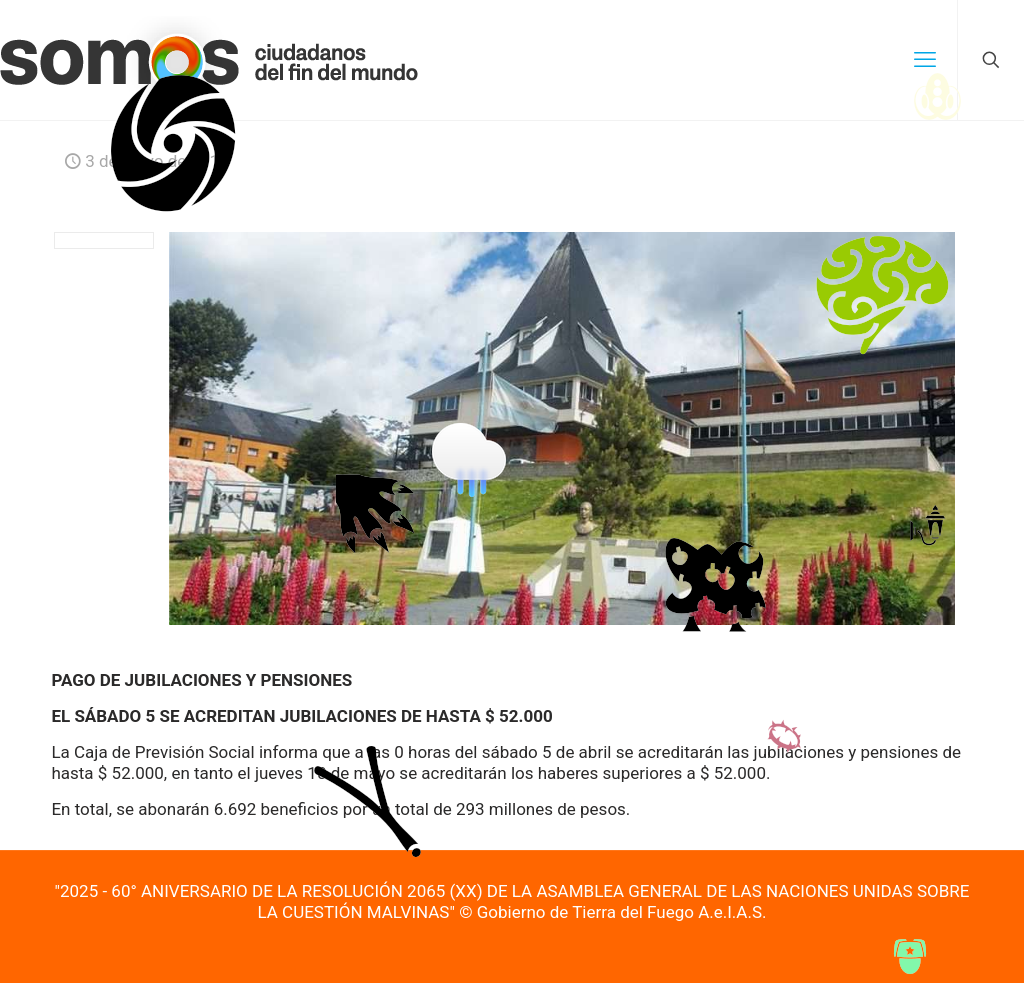 This screenshot has height=983, width=1024. Describe the element at coordinates (172, 142) in the screenshot. I see `camera shutter or aperture control` at that location.